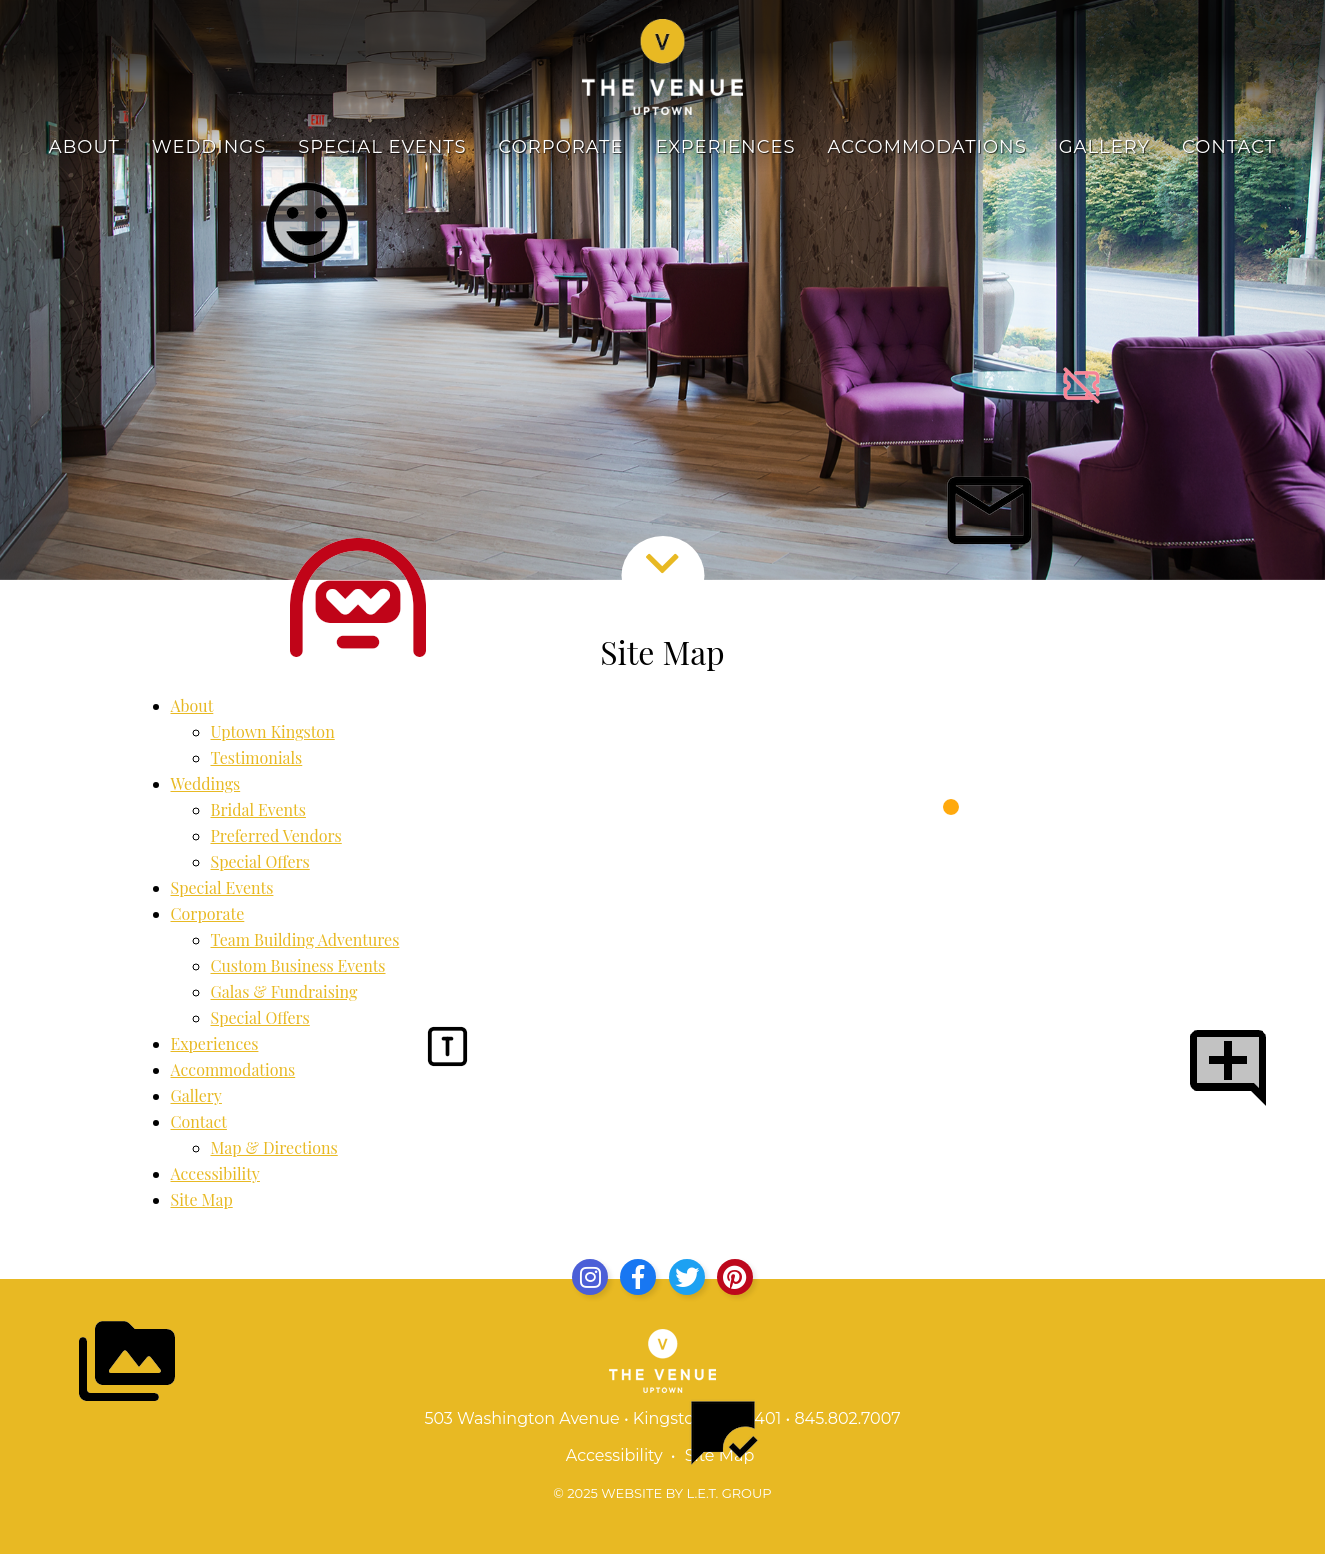 The width and height of the screenshot is (1325, 1554). I want to click on open your email inbox, so click(989, 510).